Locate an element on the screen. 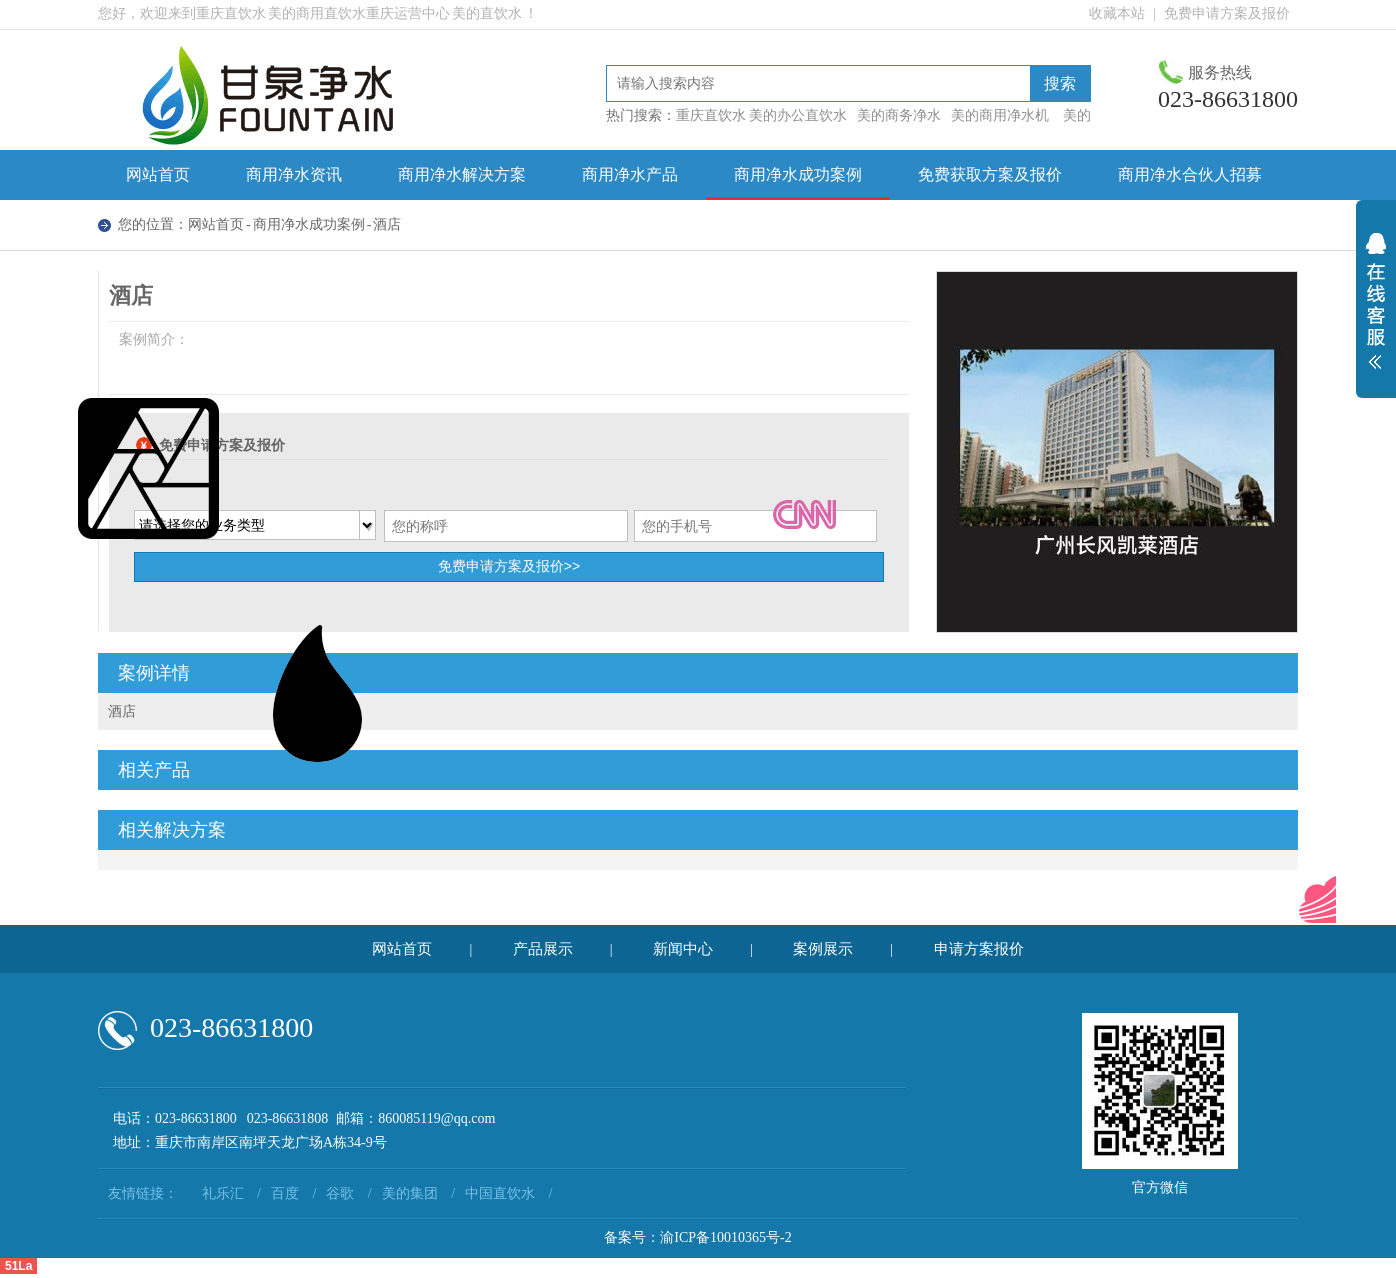 The width and height of the screenshot is (1396, 1278). open the CNN news app is located at coordinates (804, 514).